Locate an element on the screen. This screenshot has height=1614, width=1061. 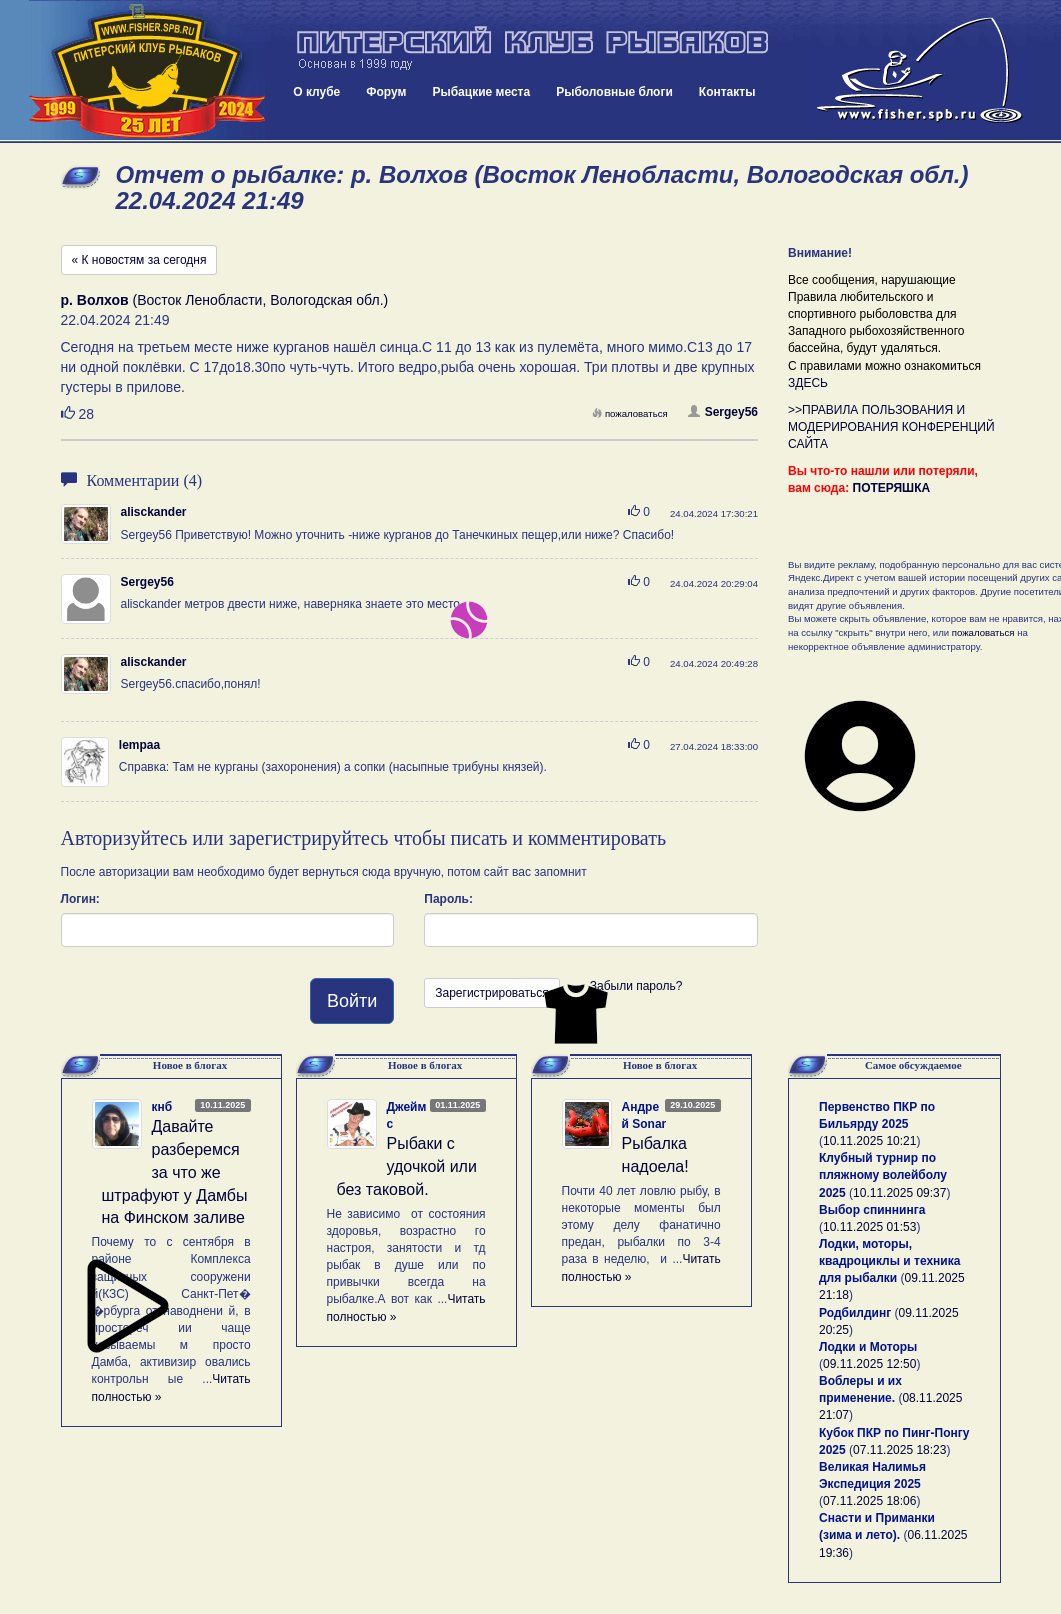
view document or manuscript is located at coordinates (137, 11).